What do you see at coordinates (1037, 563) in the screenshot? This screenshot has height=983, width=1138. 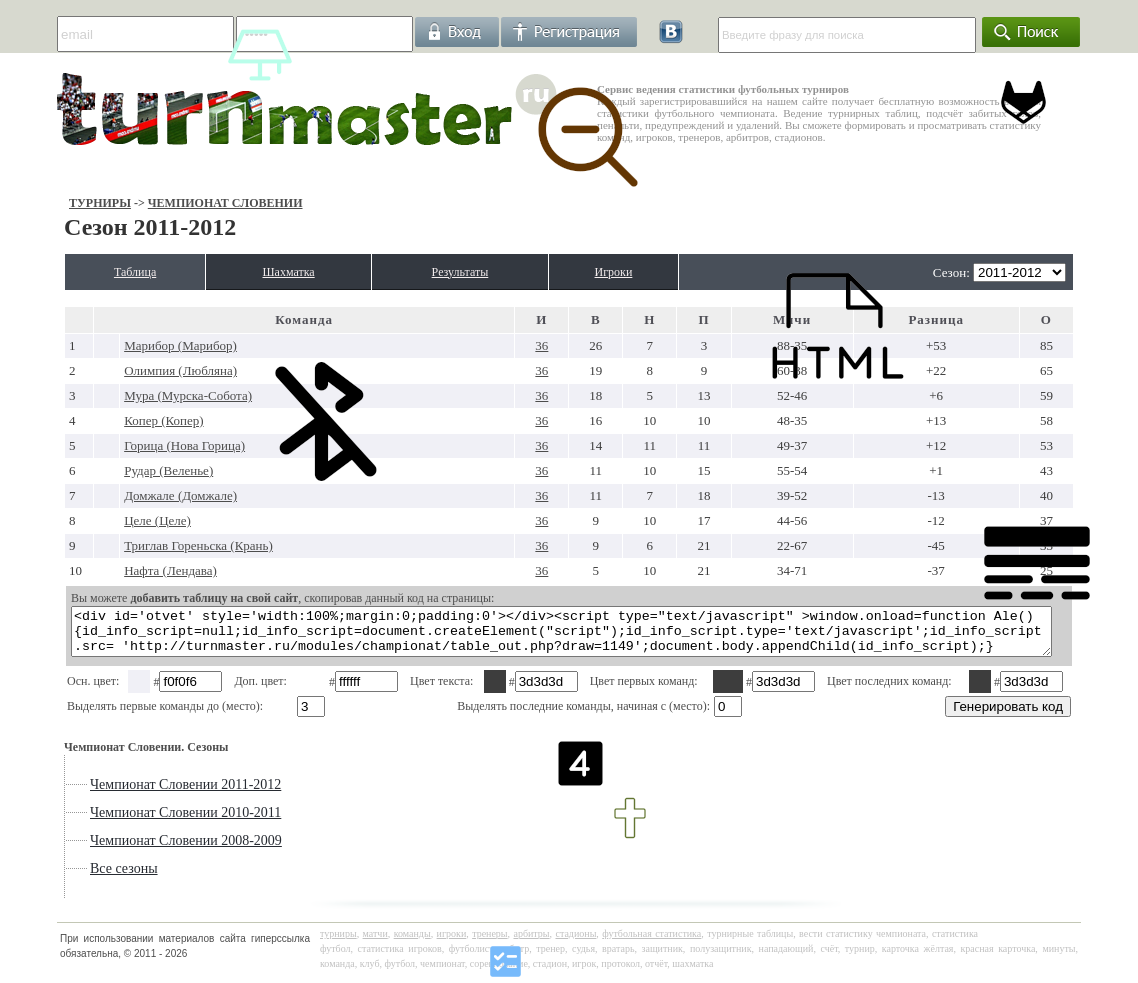 I see `adjust gradient or color fill settings` at bounding box center [1037, 563].